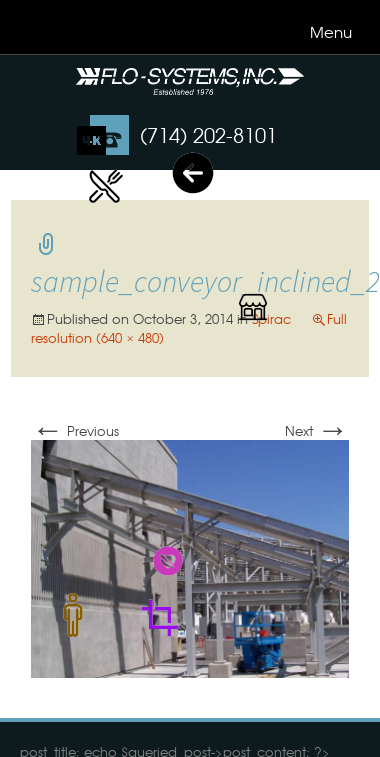  Describe the element at coordinates (253, 307) in the screenshot. I see `browse or access the store` at that location.